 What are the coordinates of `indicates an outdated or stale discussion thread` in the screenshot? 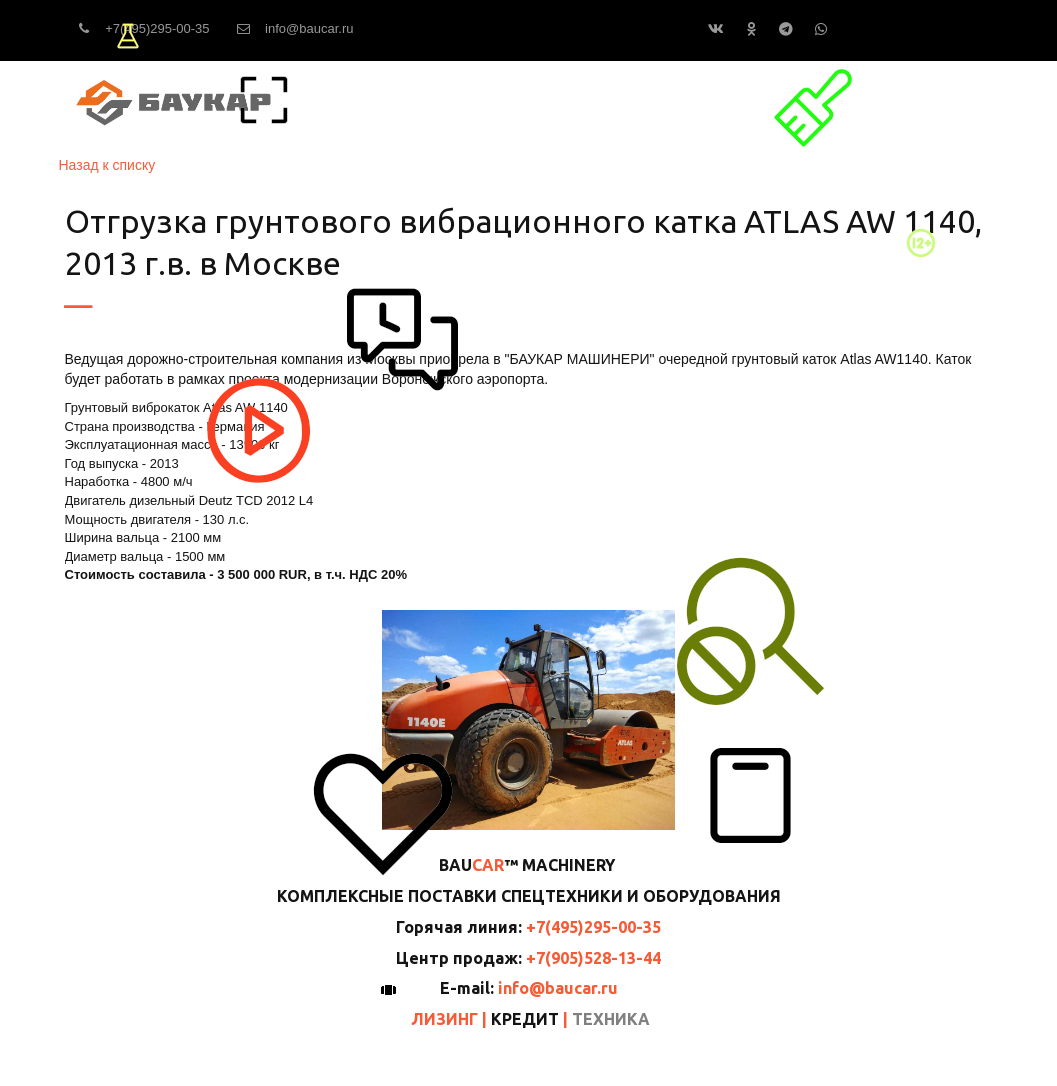 It's located at (402, 339).